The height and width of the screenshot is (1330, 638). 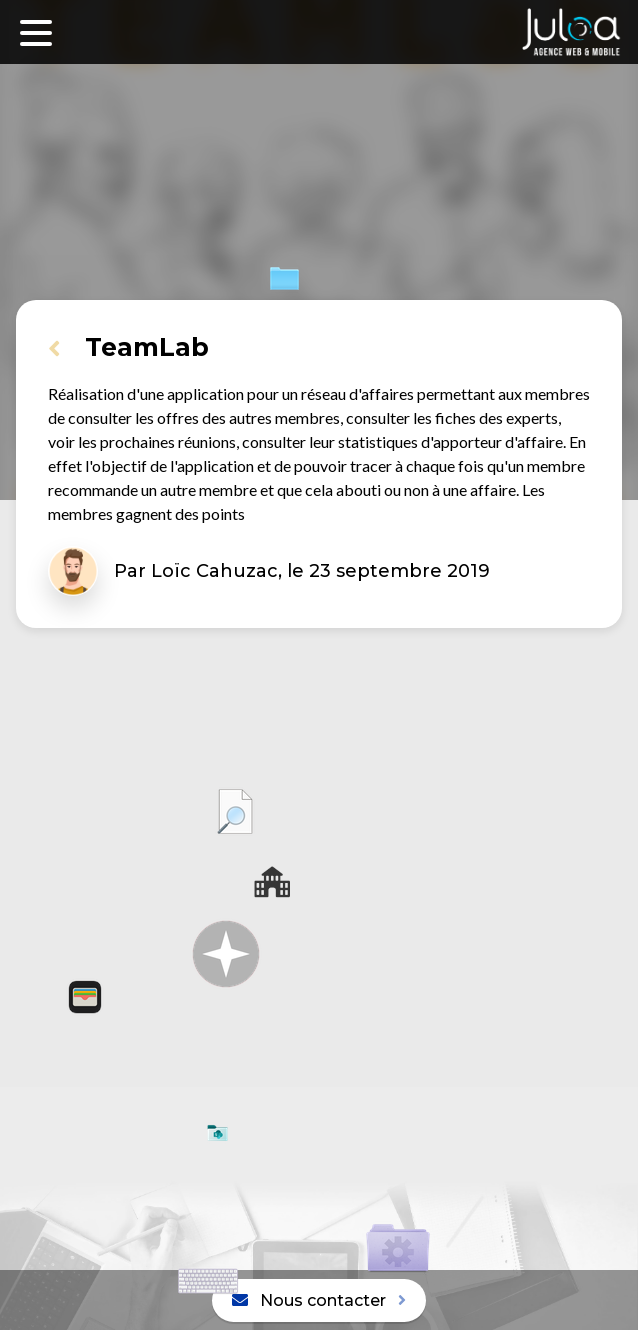 I want to click on access wallet and payment settings, so click(x=85, y=997).